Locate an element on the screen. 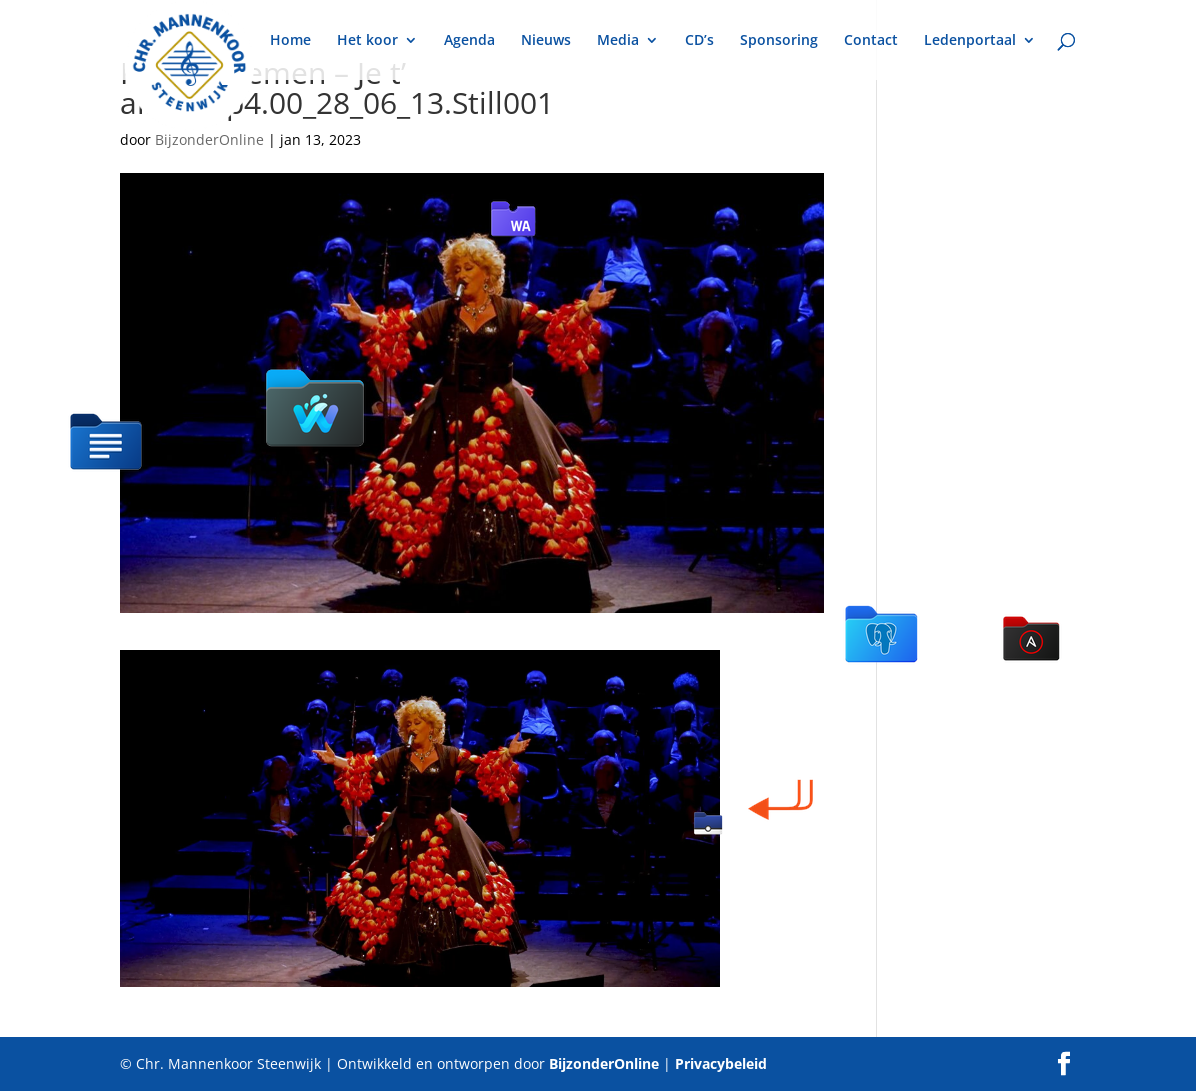  folder containing webassembly project files is located at coordinates (513, 220).